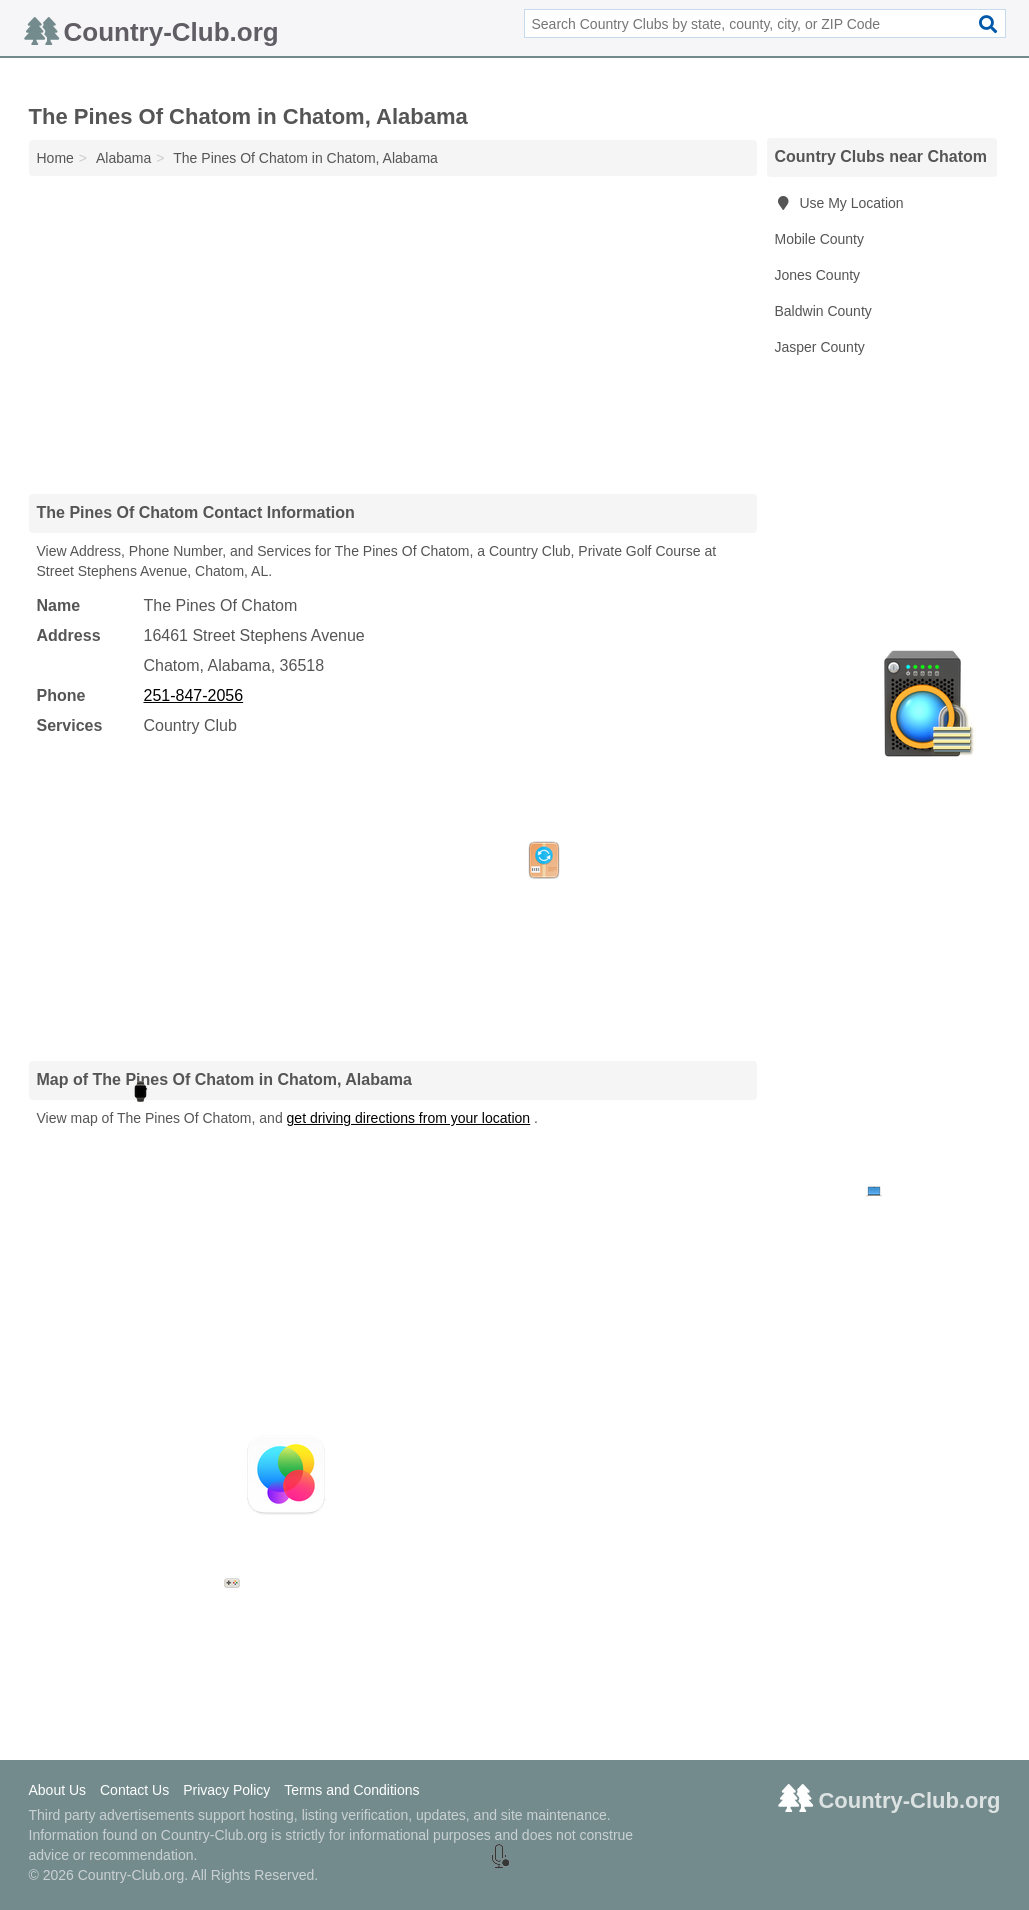 This screenshot has width=1029, height=1910. What do you see at coordinates (499, 1856) in the screenshot?
I see `open sound recorder app` at bounding box center [499, 1856].